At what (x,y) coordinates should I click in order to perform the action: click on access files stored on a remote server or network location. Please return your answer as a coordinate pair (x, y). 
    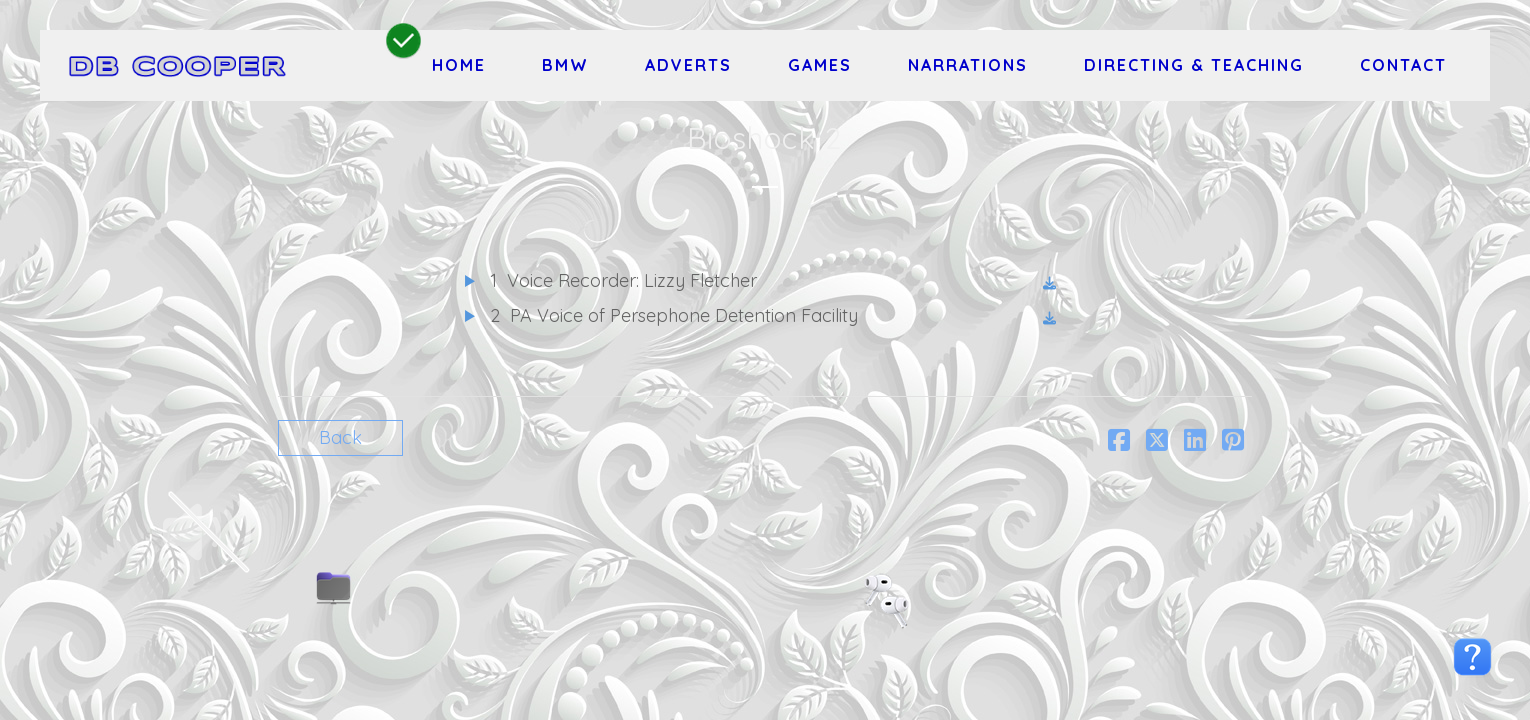
    Looking at the image, I should click on (333, 587).